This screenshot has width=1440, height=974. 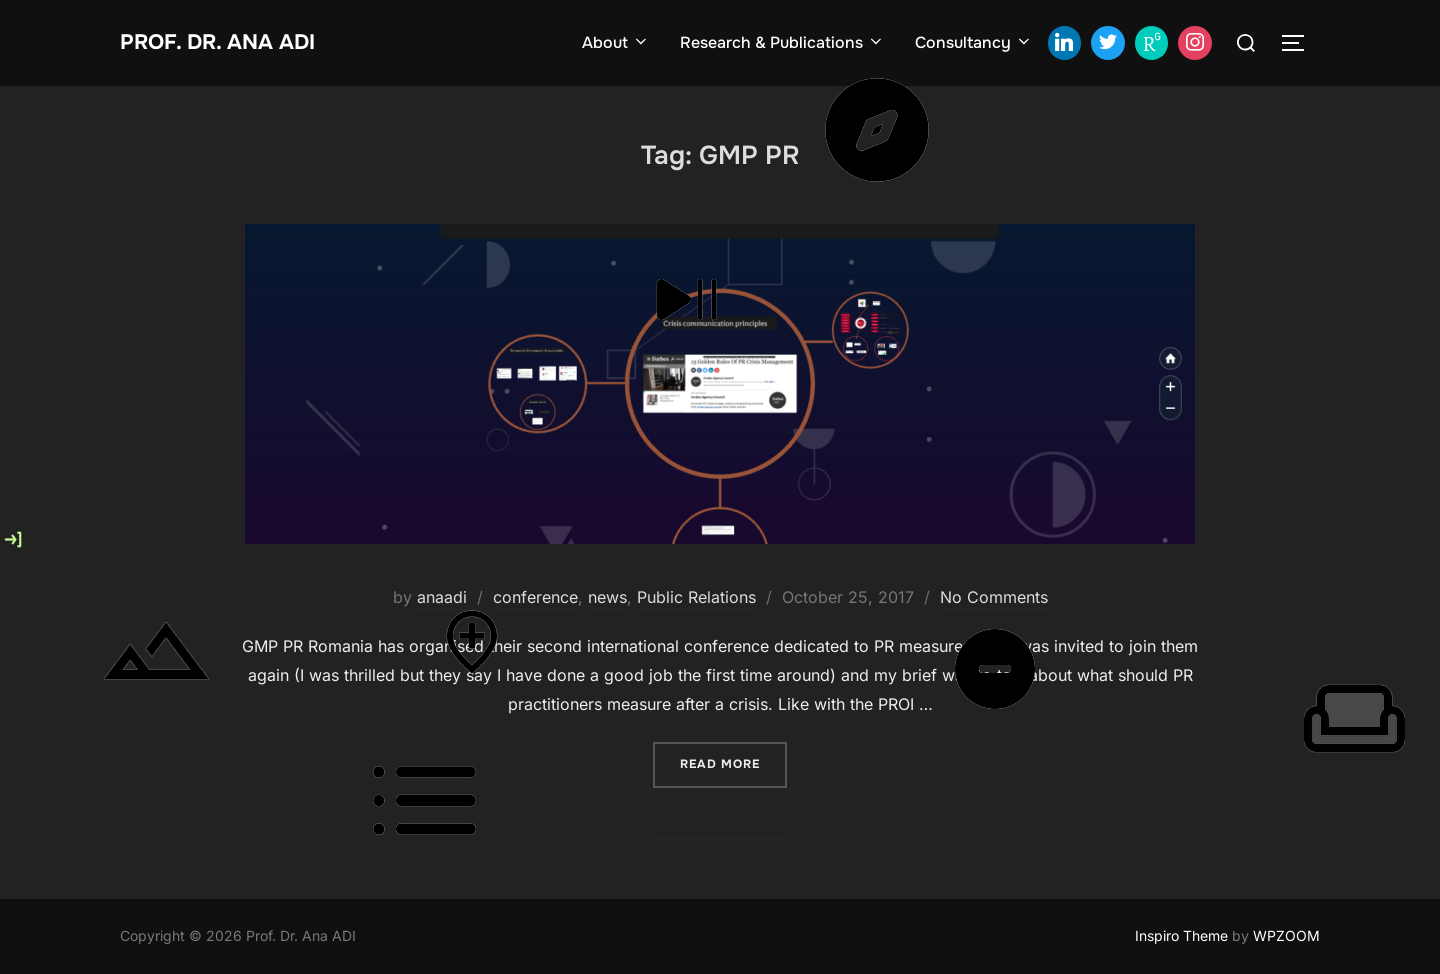 I want to click on access navigation or directional features, so click(x=877, y=130).